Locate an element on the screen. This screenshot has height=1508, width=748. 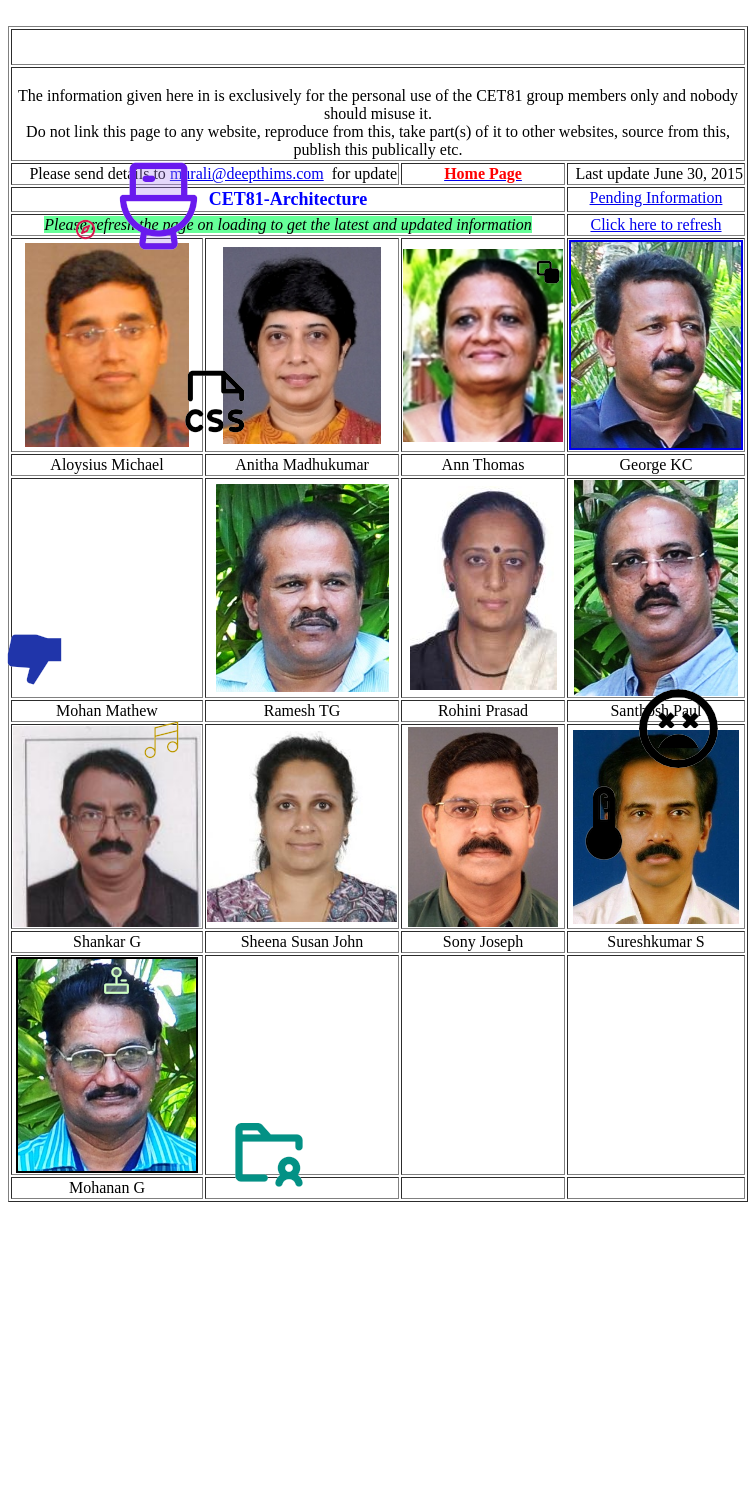
view or open a CSS stylesheet file is located at coordinates (216, 404).